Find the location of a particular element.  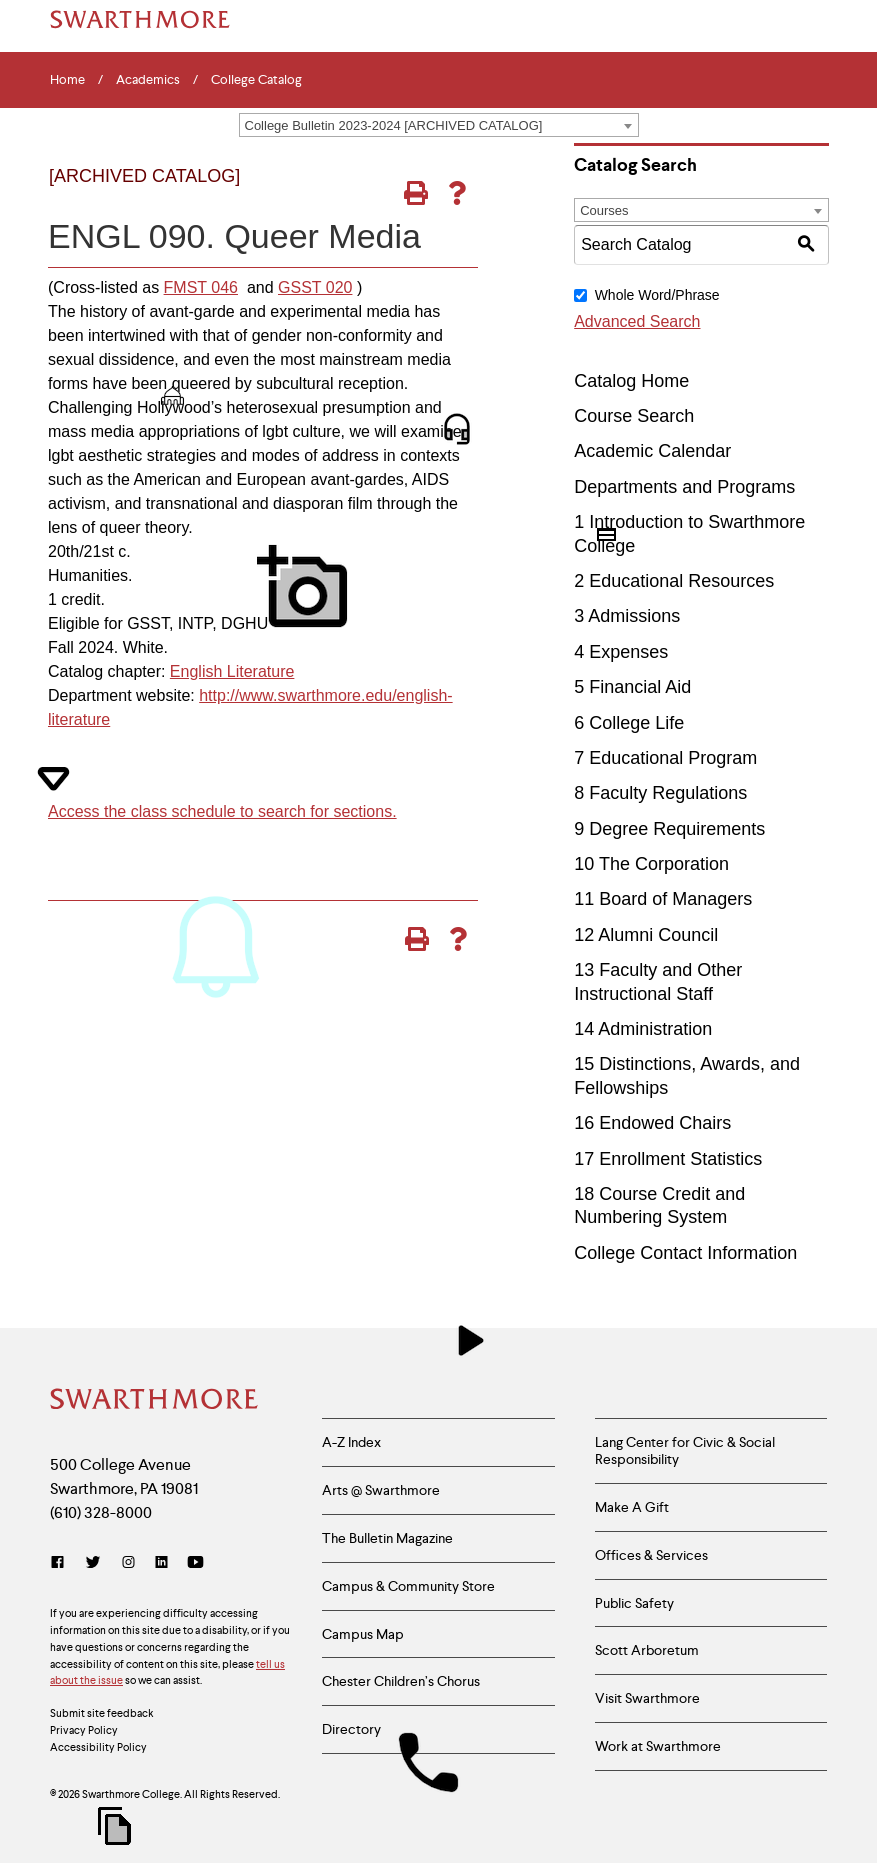

indicates a mosque or islamic place of worship nearby is located at coordinates (172, 396).